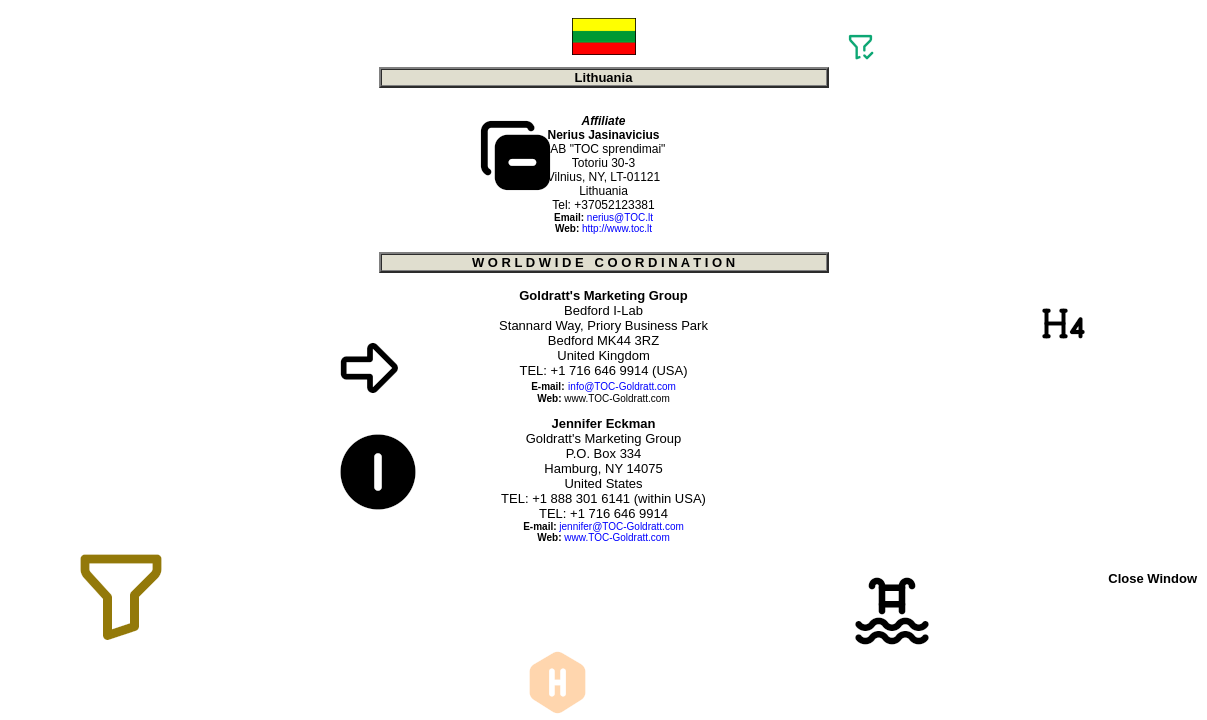  I want to click on view pool or swimming amenities, so click(892, 611).